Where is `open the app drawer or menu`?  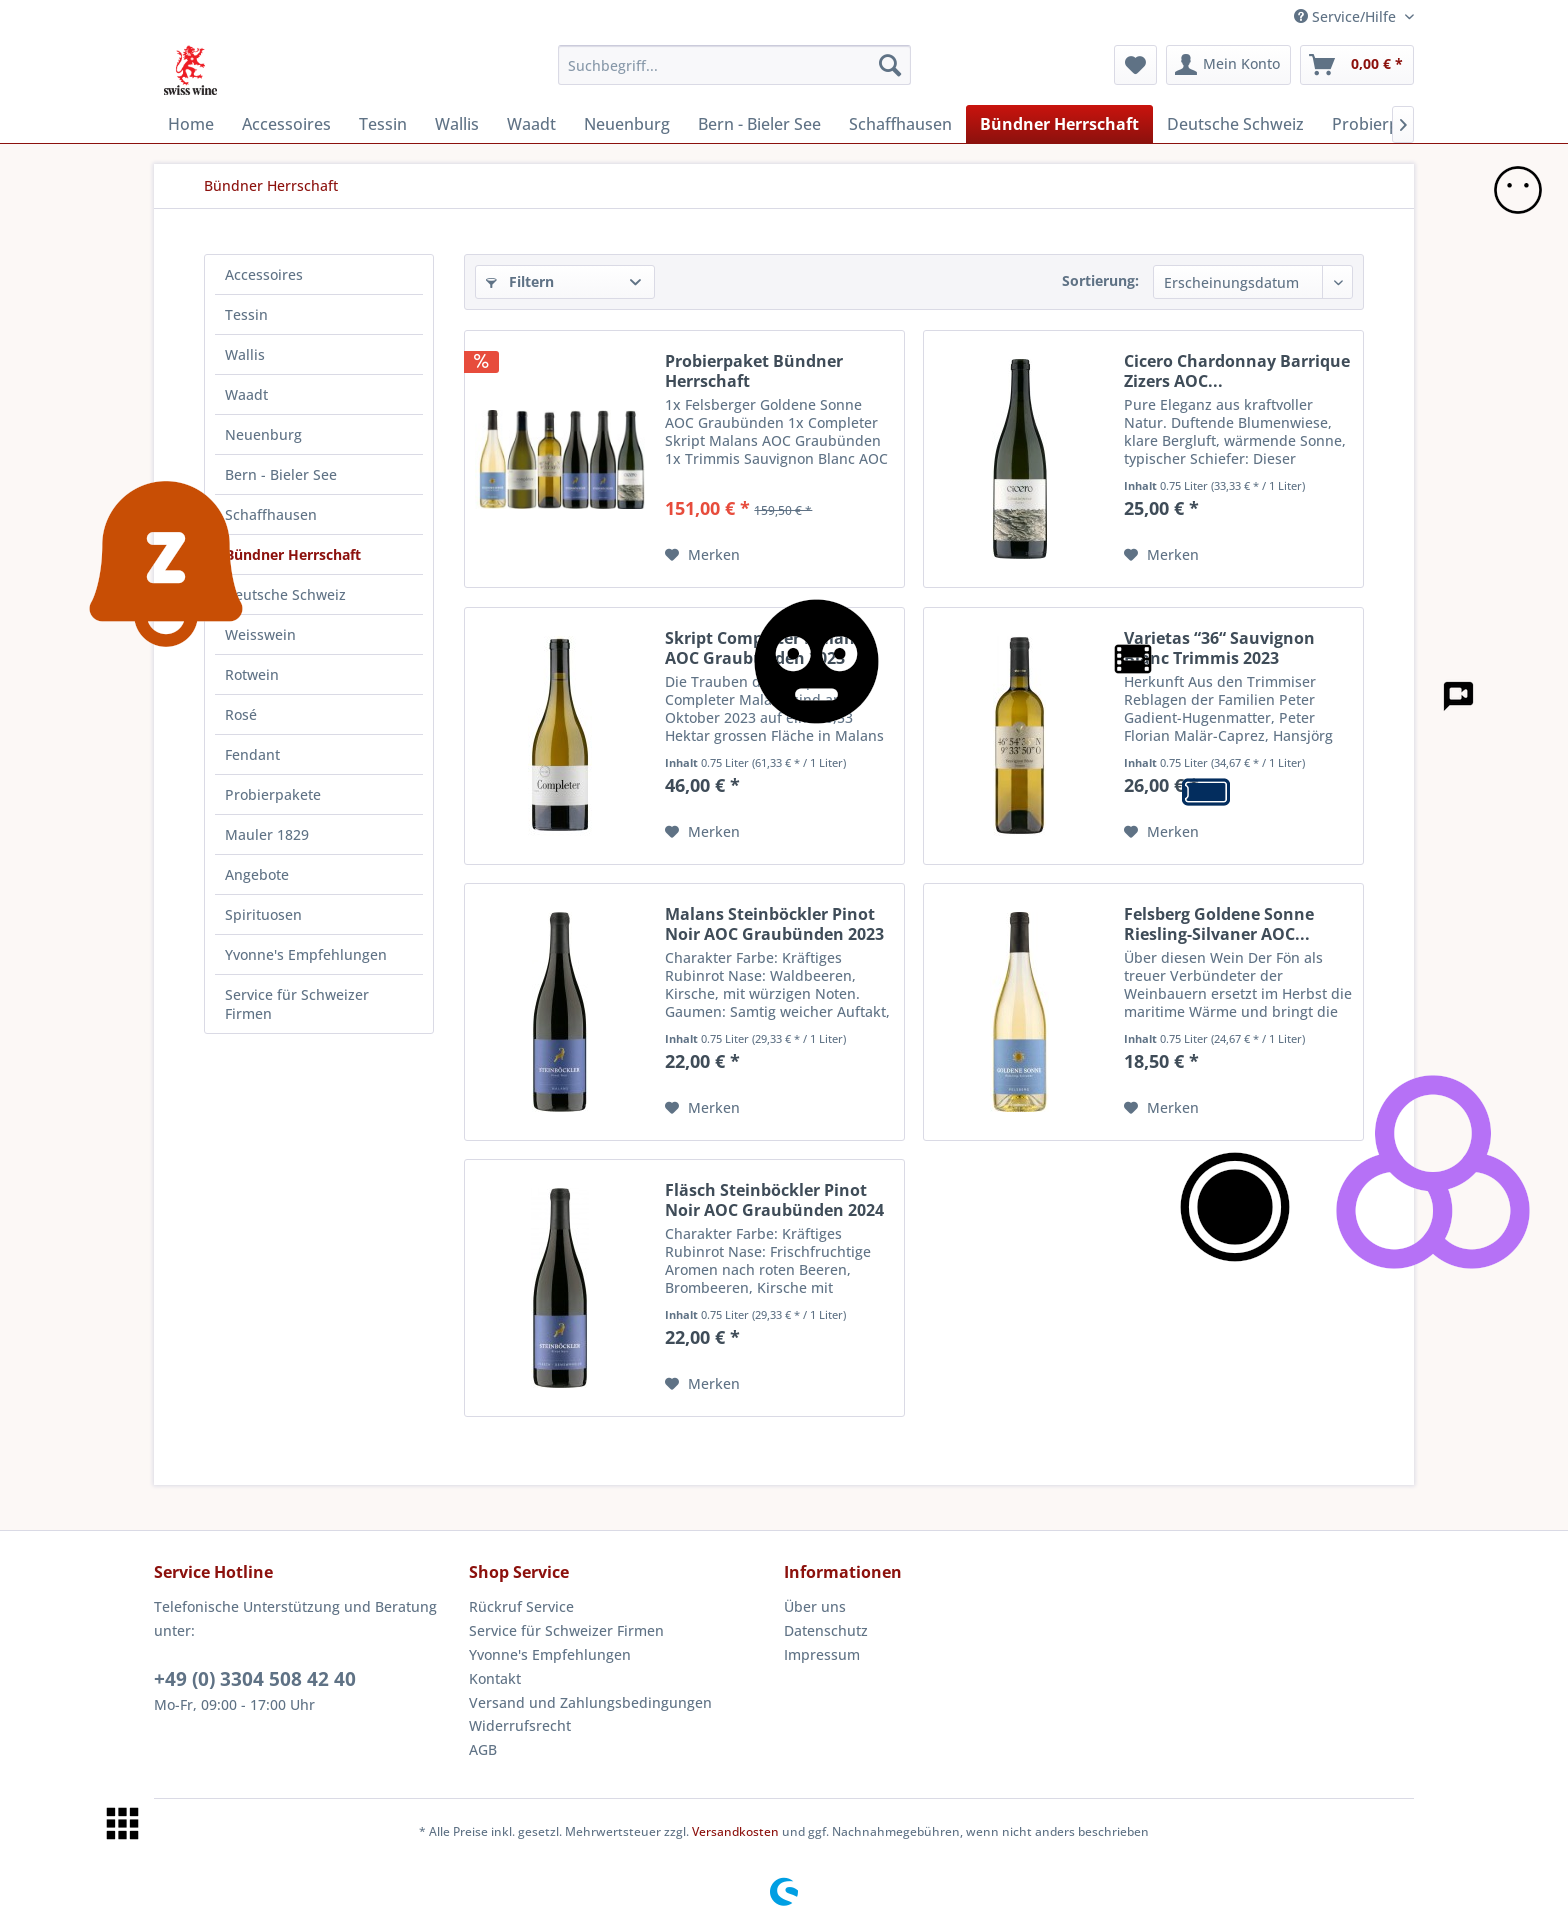
open the app drawer or menu is located at coordinates (122, 1823).